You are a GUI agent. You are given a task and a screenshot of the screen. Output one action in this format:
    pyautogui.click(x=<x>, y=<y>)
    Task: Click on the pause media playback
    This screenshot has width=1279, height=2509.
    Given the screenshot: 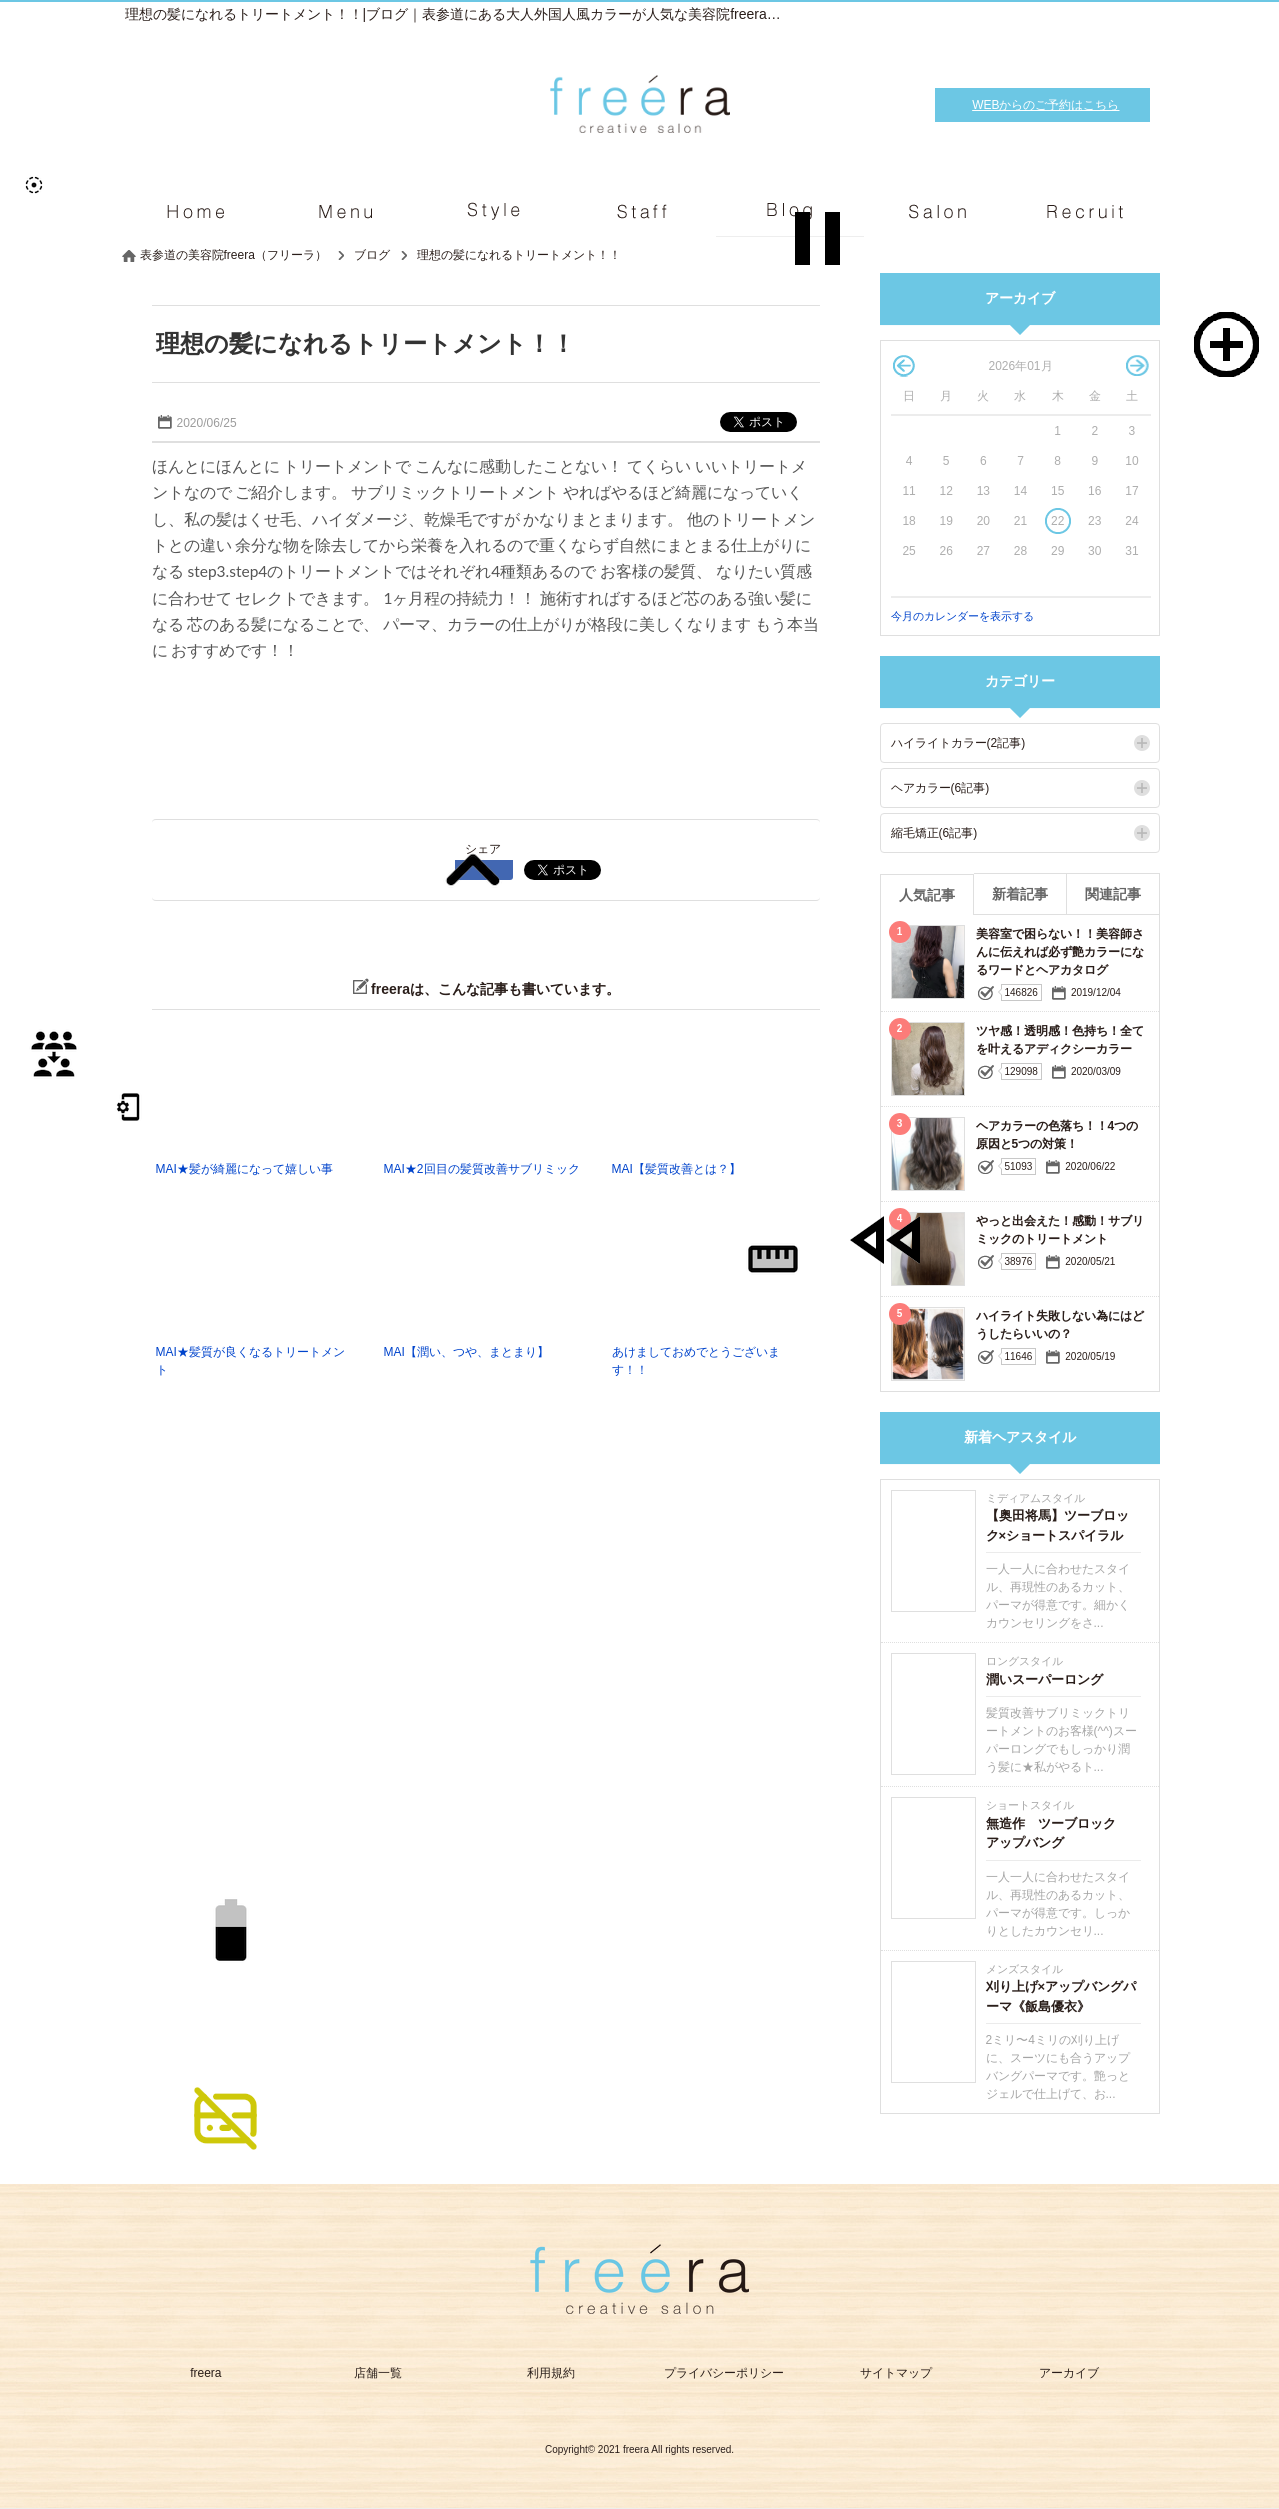 What is the action you would take?
    pyautogui.click(x=817, y=238)
    